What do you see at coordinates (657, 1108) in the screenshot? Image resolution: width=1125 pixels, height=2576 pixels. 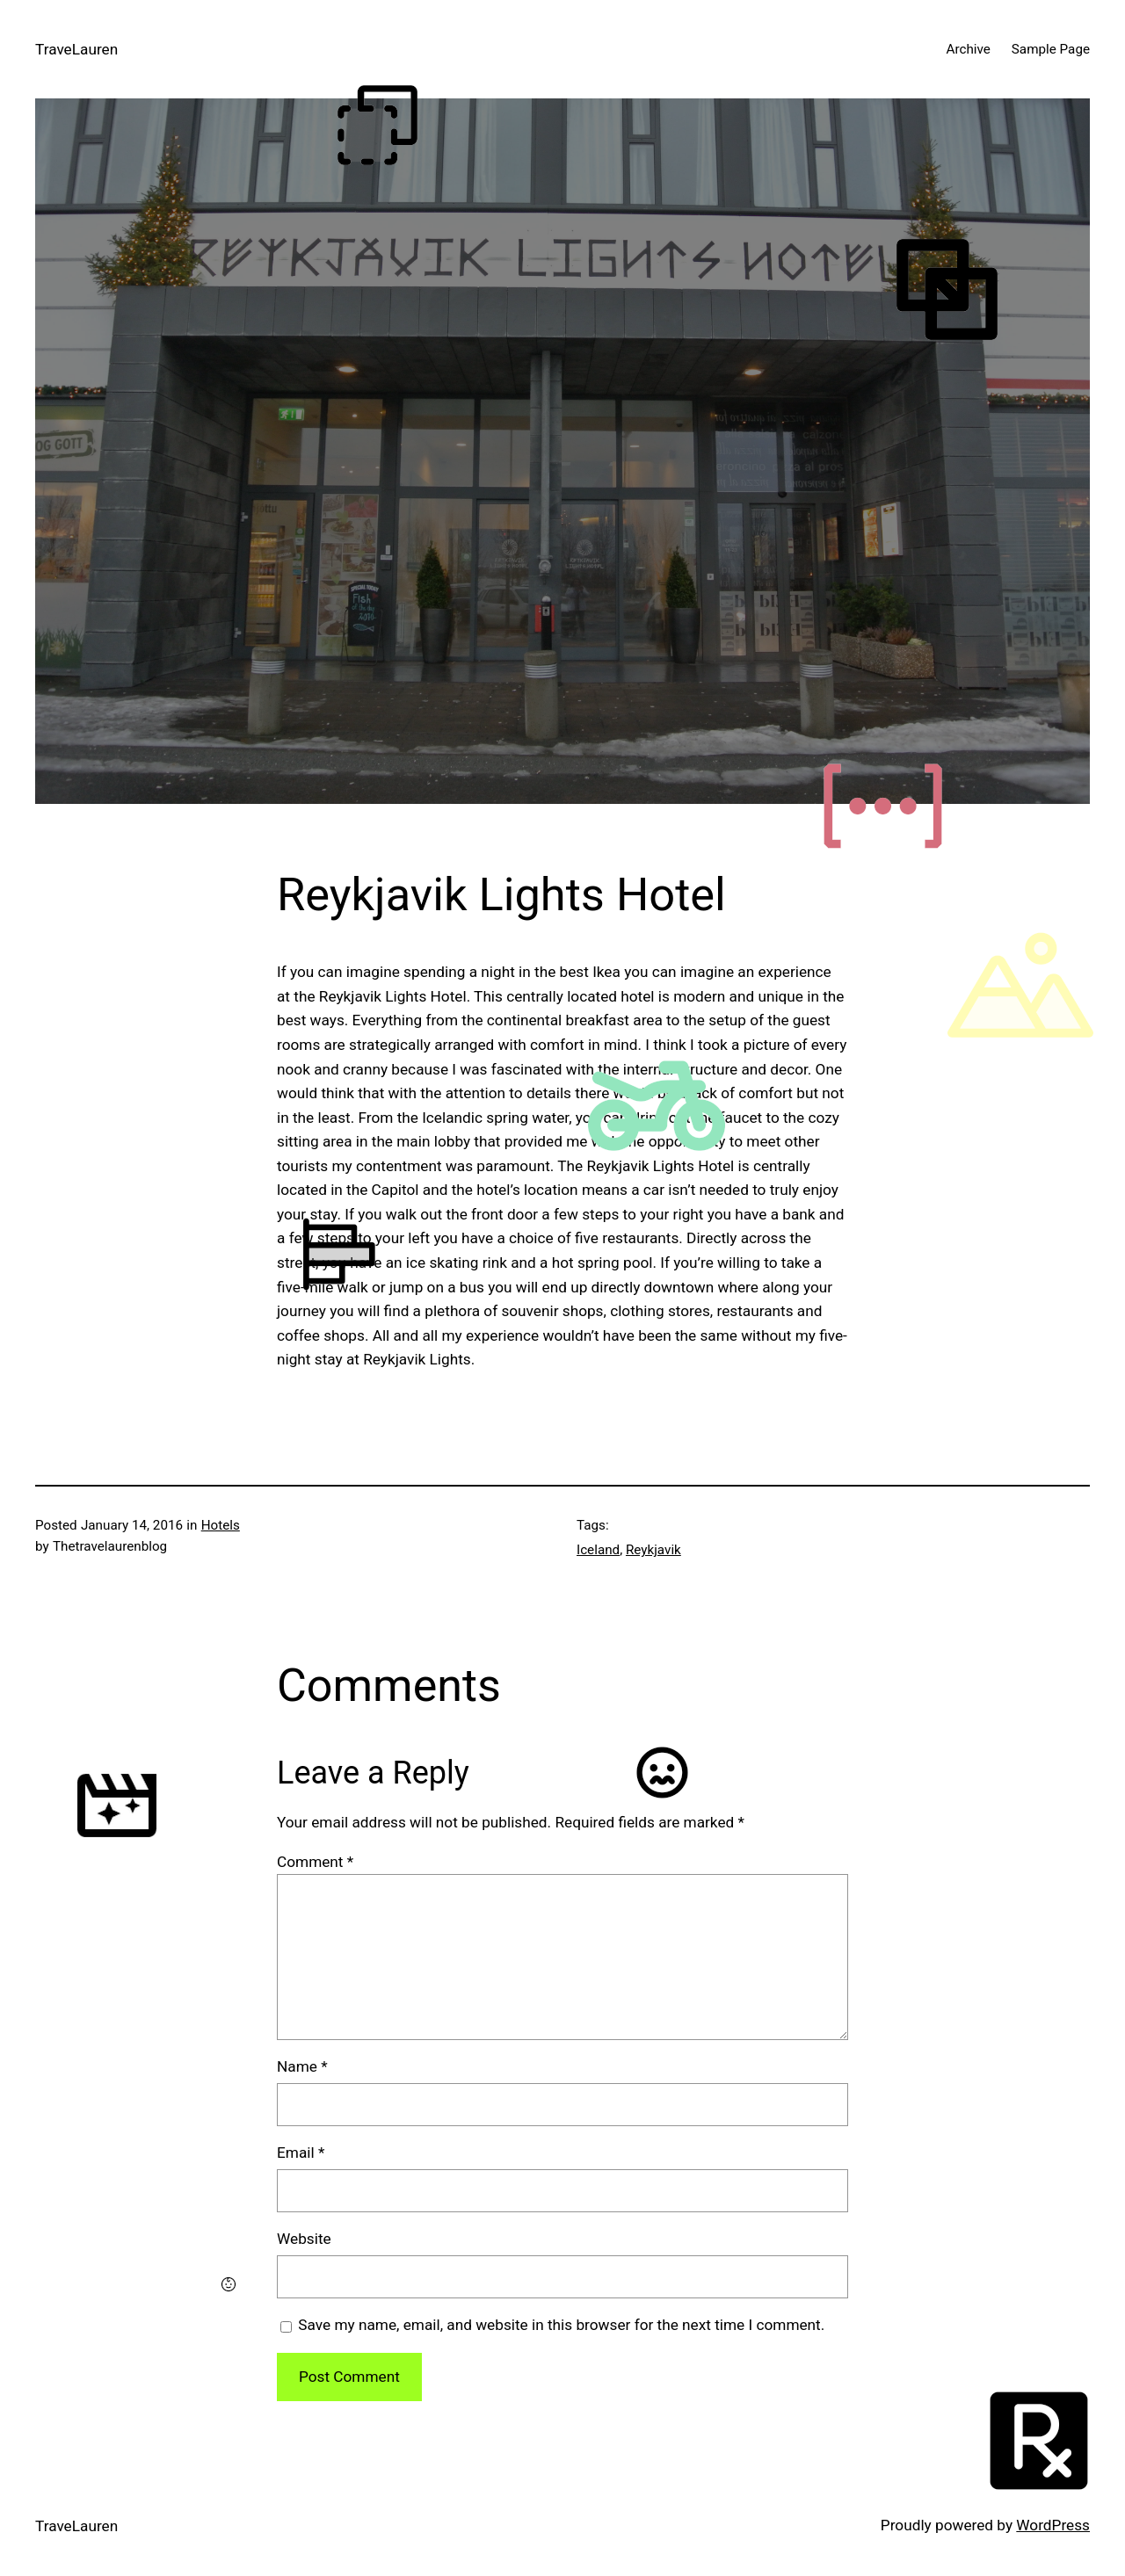 I see `select motorcycle as vehicle type` at bounding box center [657, 1108].